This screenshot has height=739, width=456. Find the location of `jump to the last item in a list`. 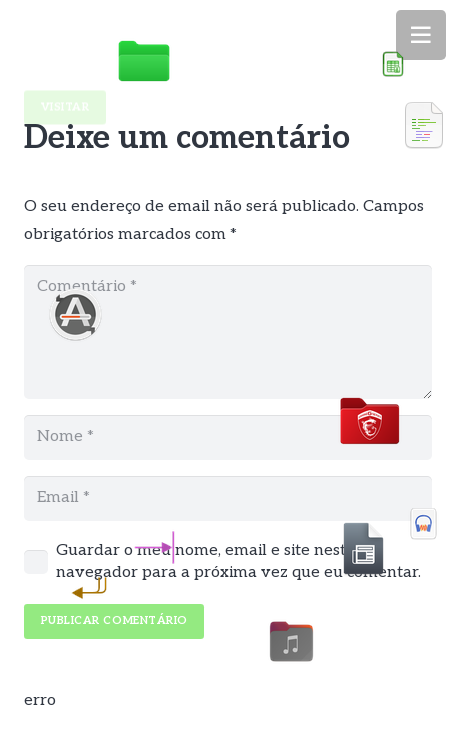

jump to the last item in a list is located at coordinates (154, 547).